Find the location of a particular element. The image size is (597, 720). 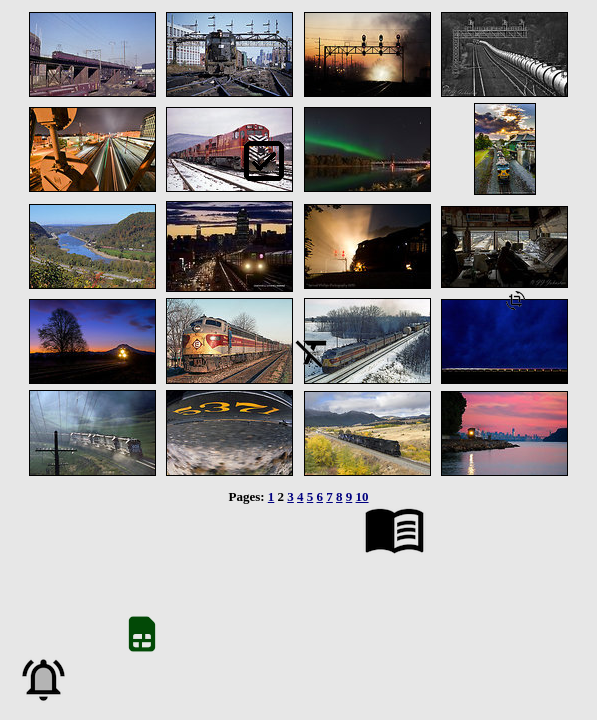

clear text formatting is located at coordinates (312, 352).